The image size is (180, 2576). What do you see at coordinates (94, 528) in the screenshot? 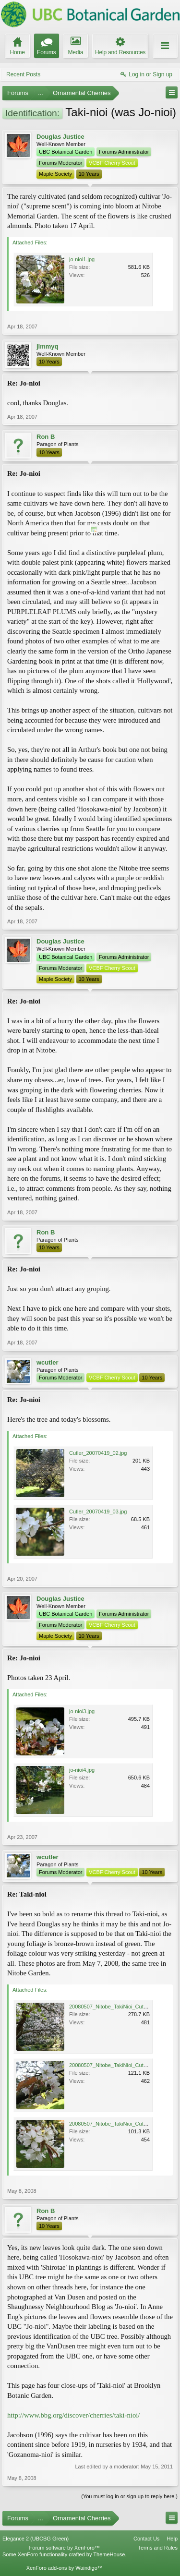
I see `open a spreadsheet file` at bounding box center [94, 528].